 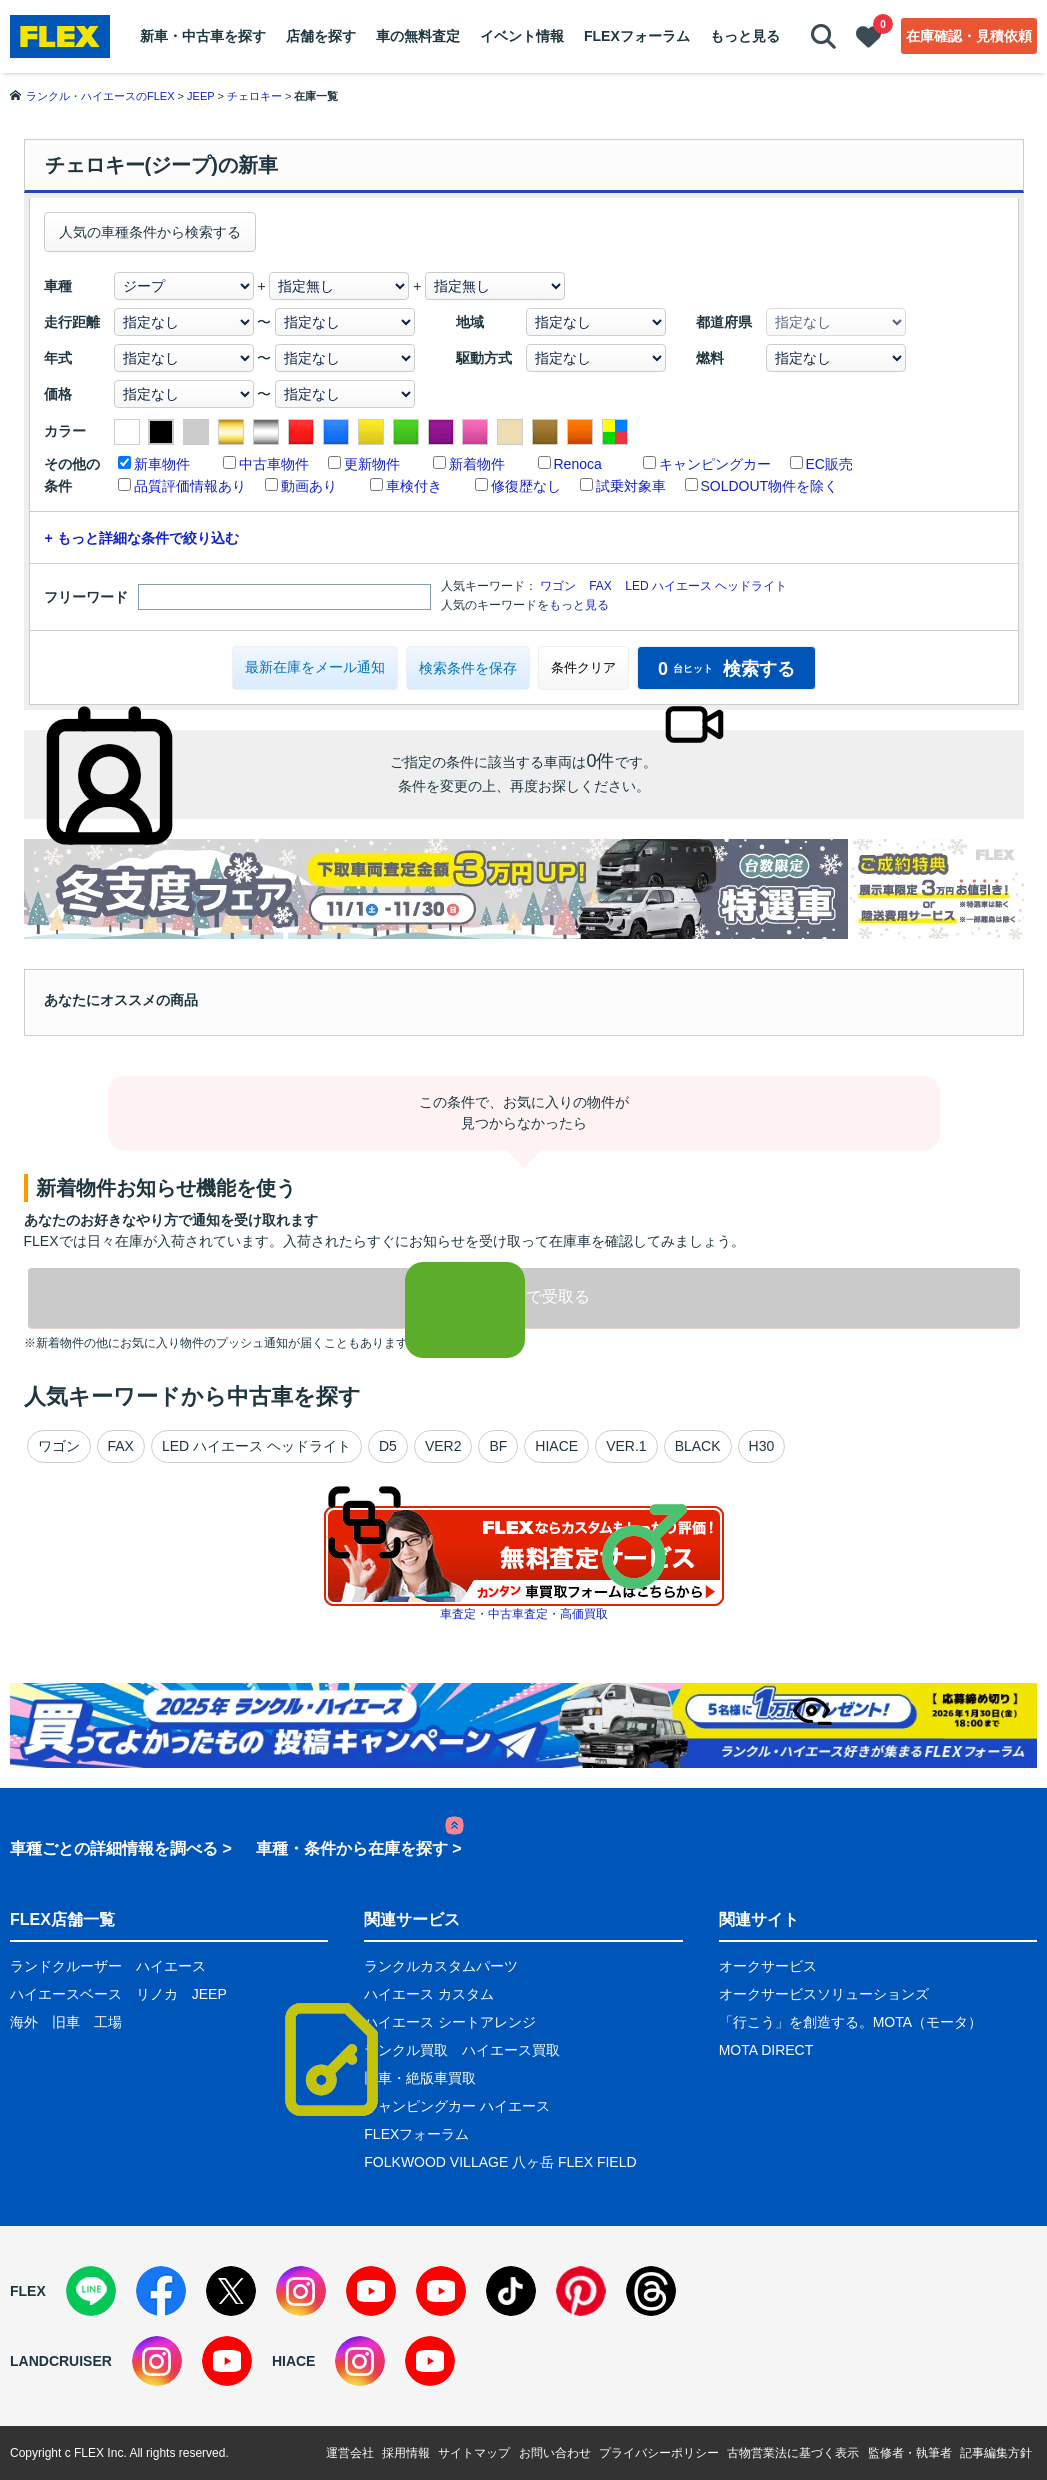 I want to click on select demiboy gender identity, so click(x=644, y=1546).